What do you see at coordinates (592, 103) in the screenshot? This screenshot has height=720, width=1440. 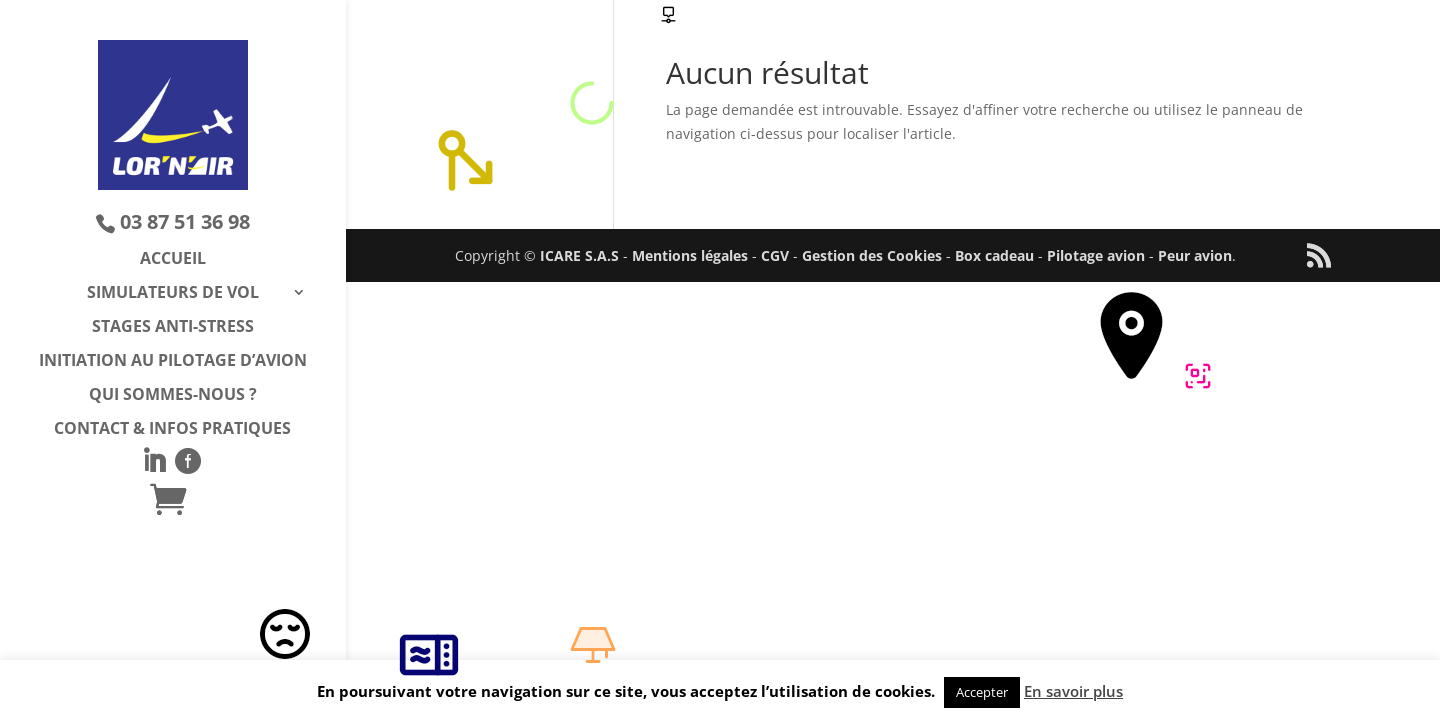 I see `loading content in progress` at bounding box center [592, 103].